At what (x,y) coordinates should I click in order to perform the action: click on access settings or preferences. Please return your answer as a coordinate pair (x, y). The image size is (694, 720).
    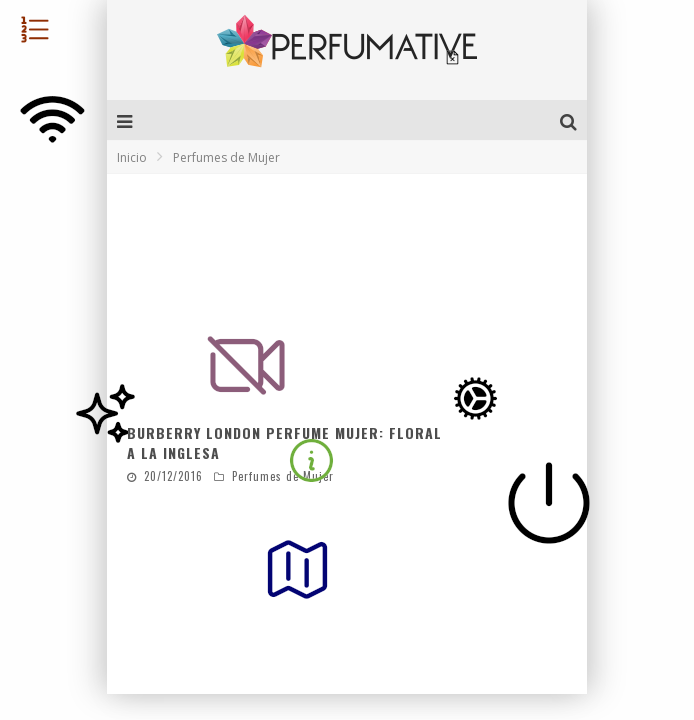
    Looking at the image, I should click on (475, 398).